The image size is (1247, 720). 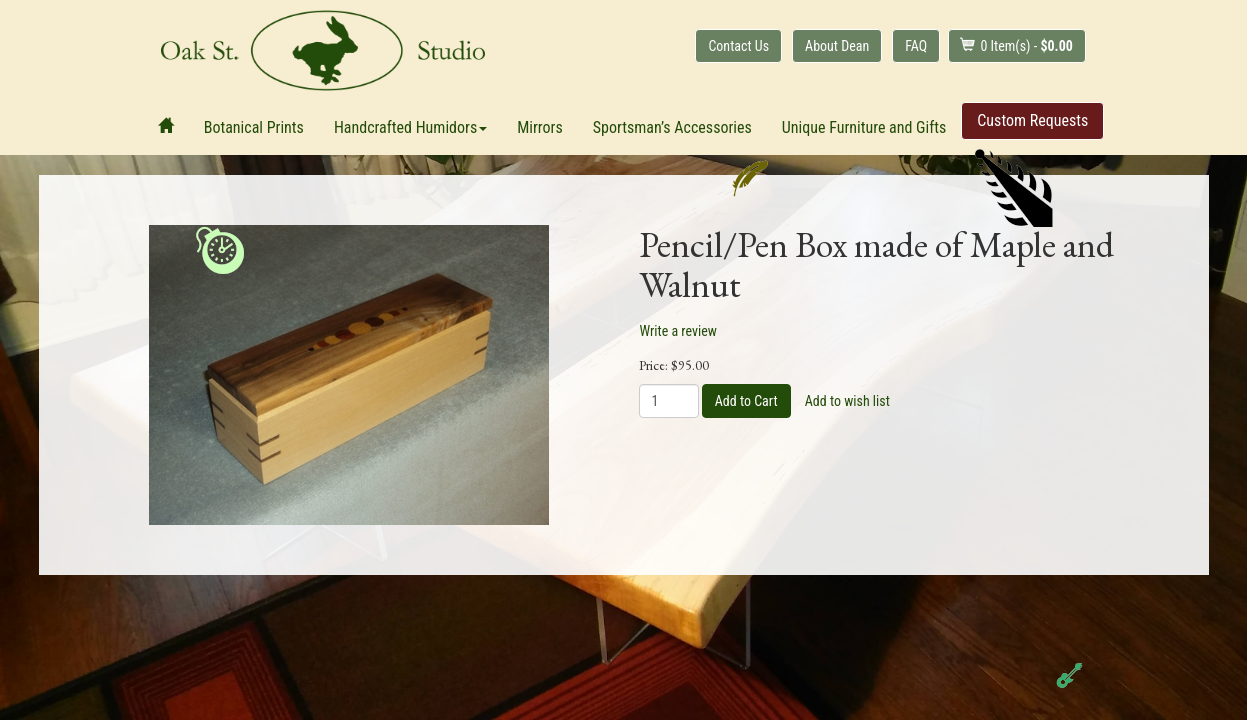 I want to click on activate beam or energy attack, so click(x=1014, y=188).